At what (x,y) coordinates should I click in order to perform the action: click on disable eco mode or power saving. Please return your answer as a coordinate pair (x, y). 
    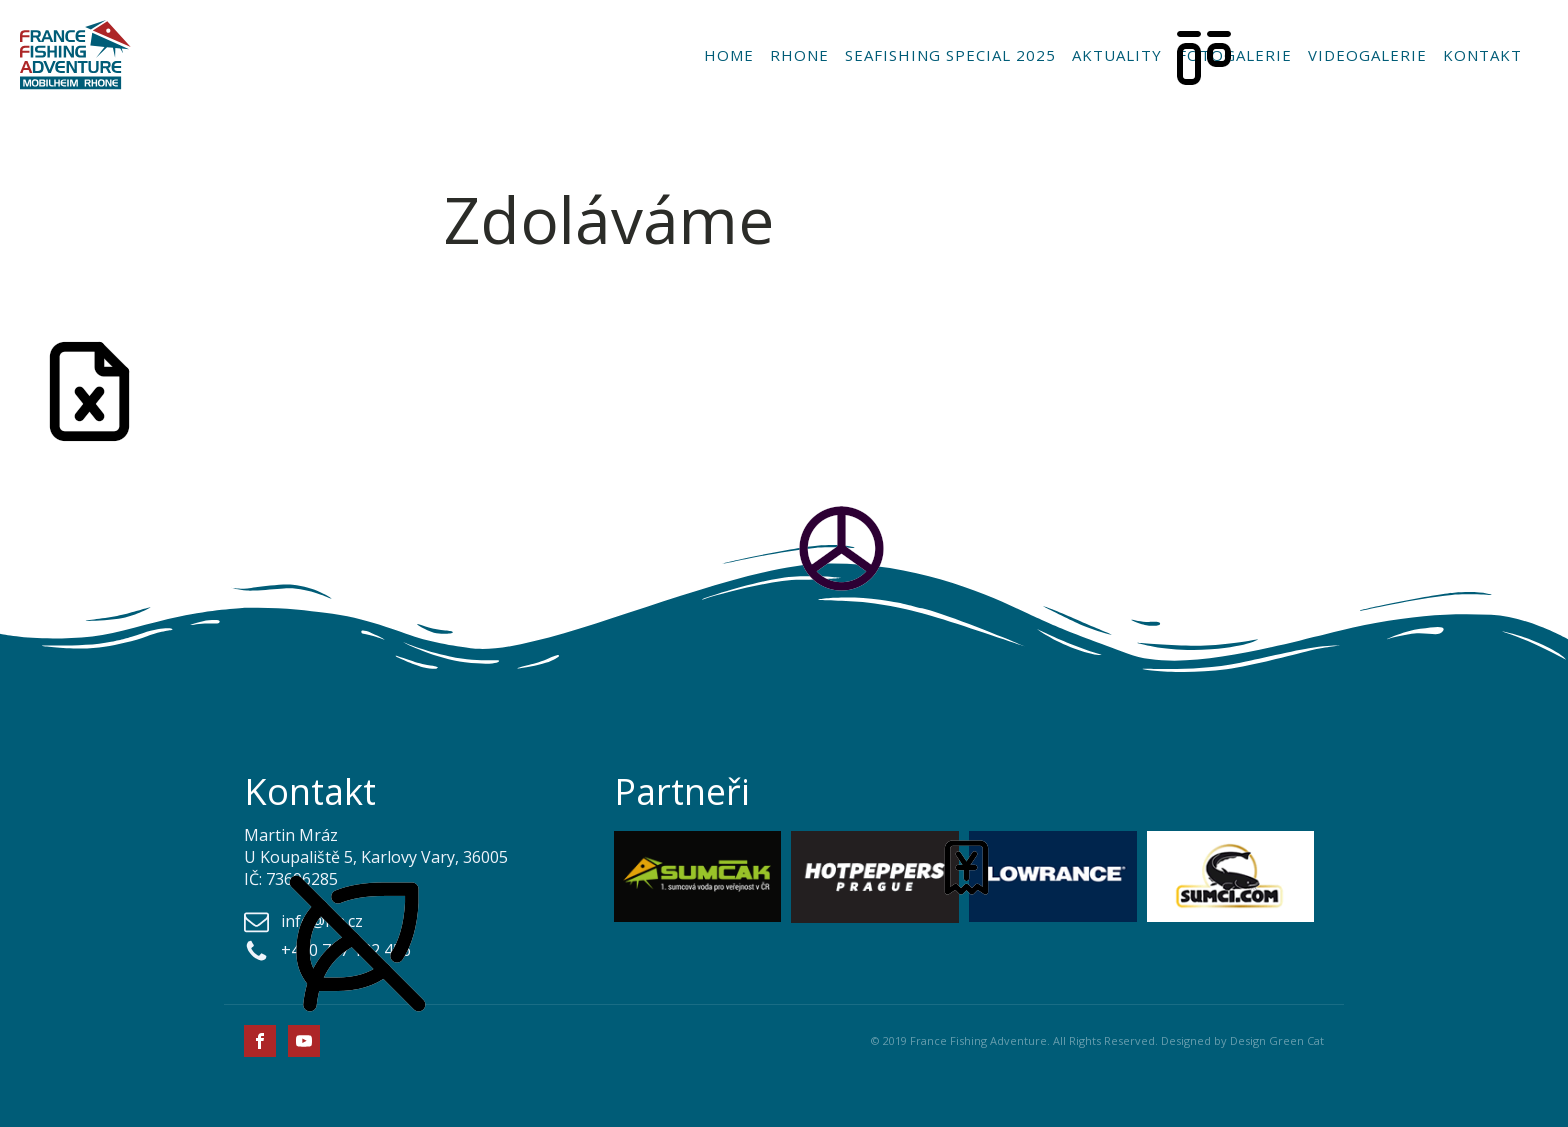
    Looking at the image, I should click on (357, 943).